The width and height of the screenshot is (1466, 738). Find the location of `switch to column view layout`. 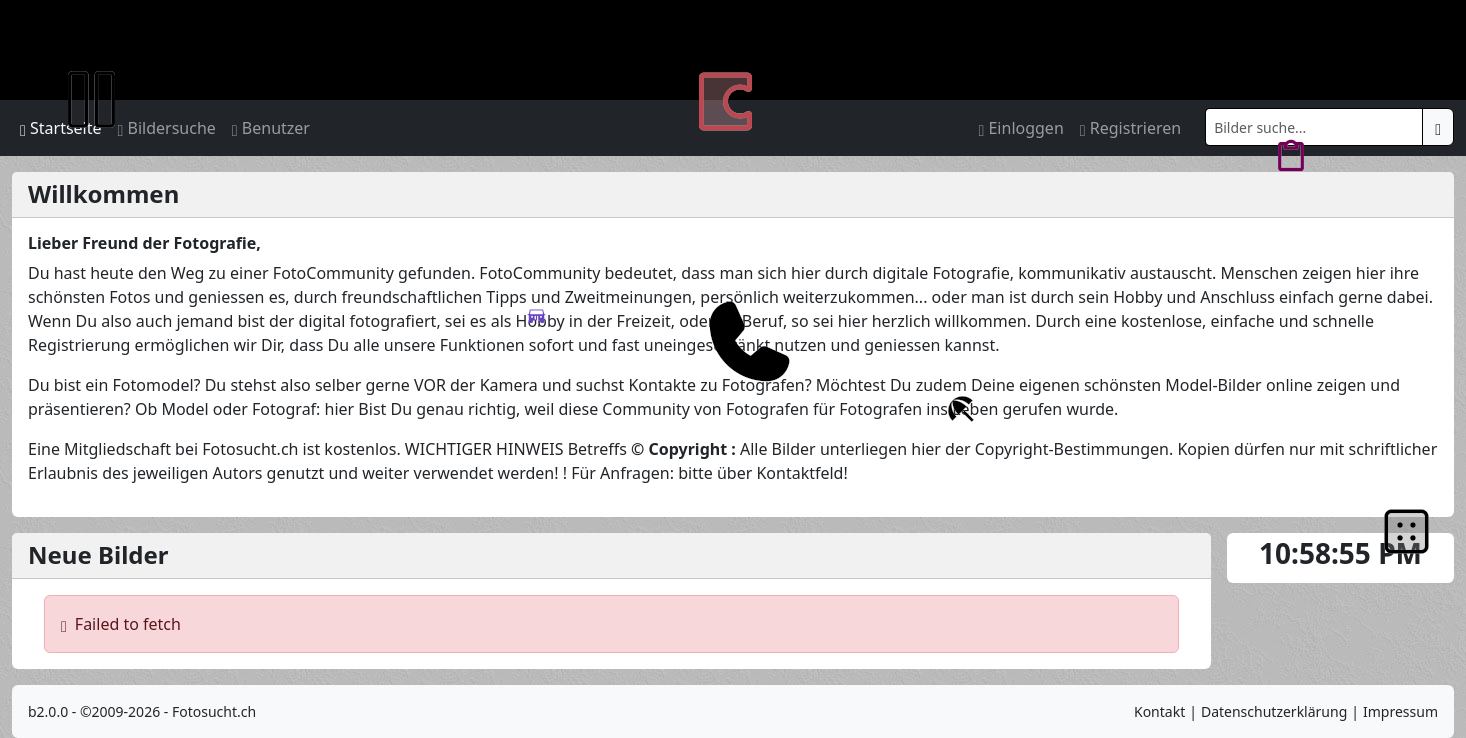

switch to column view layout is located at coordinates (91, 99).